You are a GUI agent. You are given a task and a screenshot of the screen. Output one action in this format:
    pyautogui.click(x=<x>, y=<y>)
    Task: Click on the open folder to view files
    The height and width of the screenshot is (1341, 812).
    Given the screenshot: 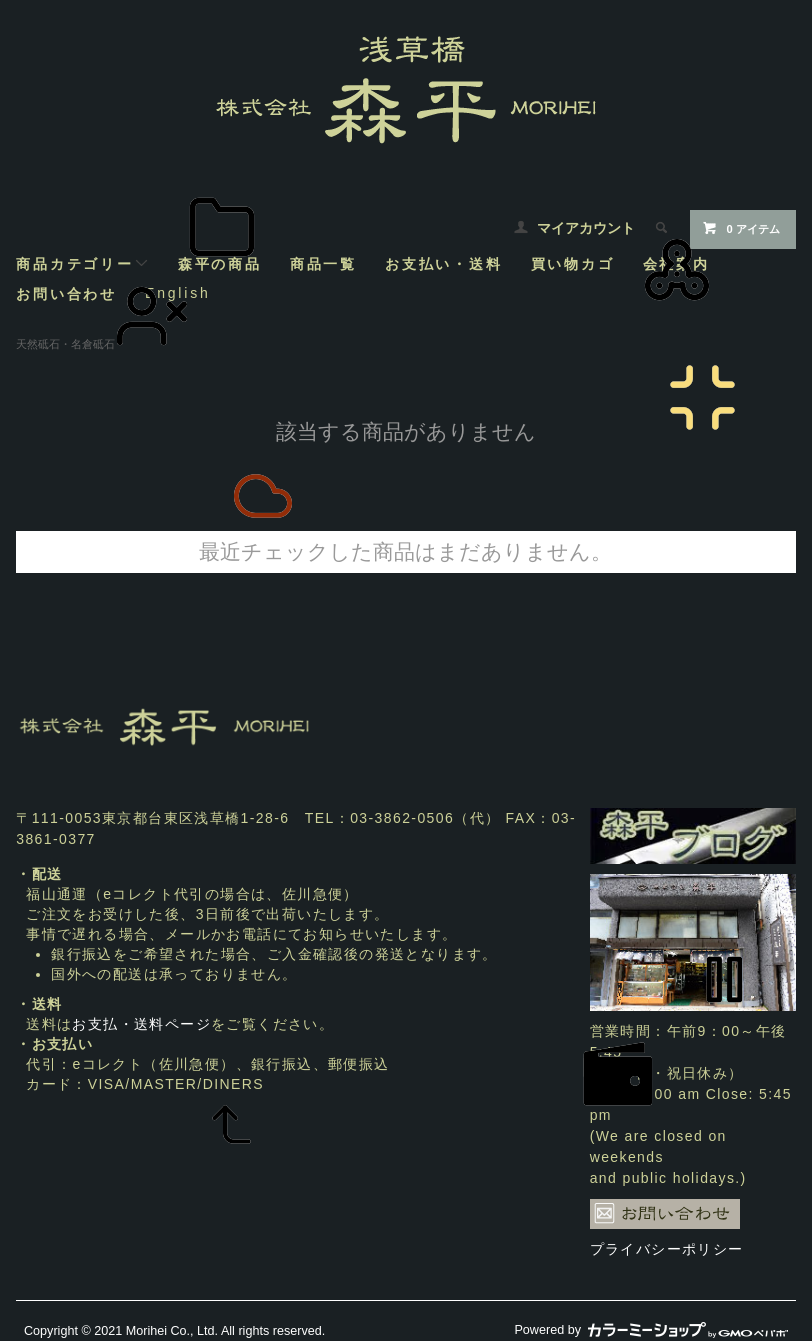 What is the action you would take?
    pyautogui.click(x=222, y=227)
    